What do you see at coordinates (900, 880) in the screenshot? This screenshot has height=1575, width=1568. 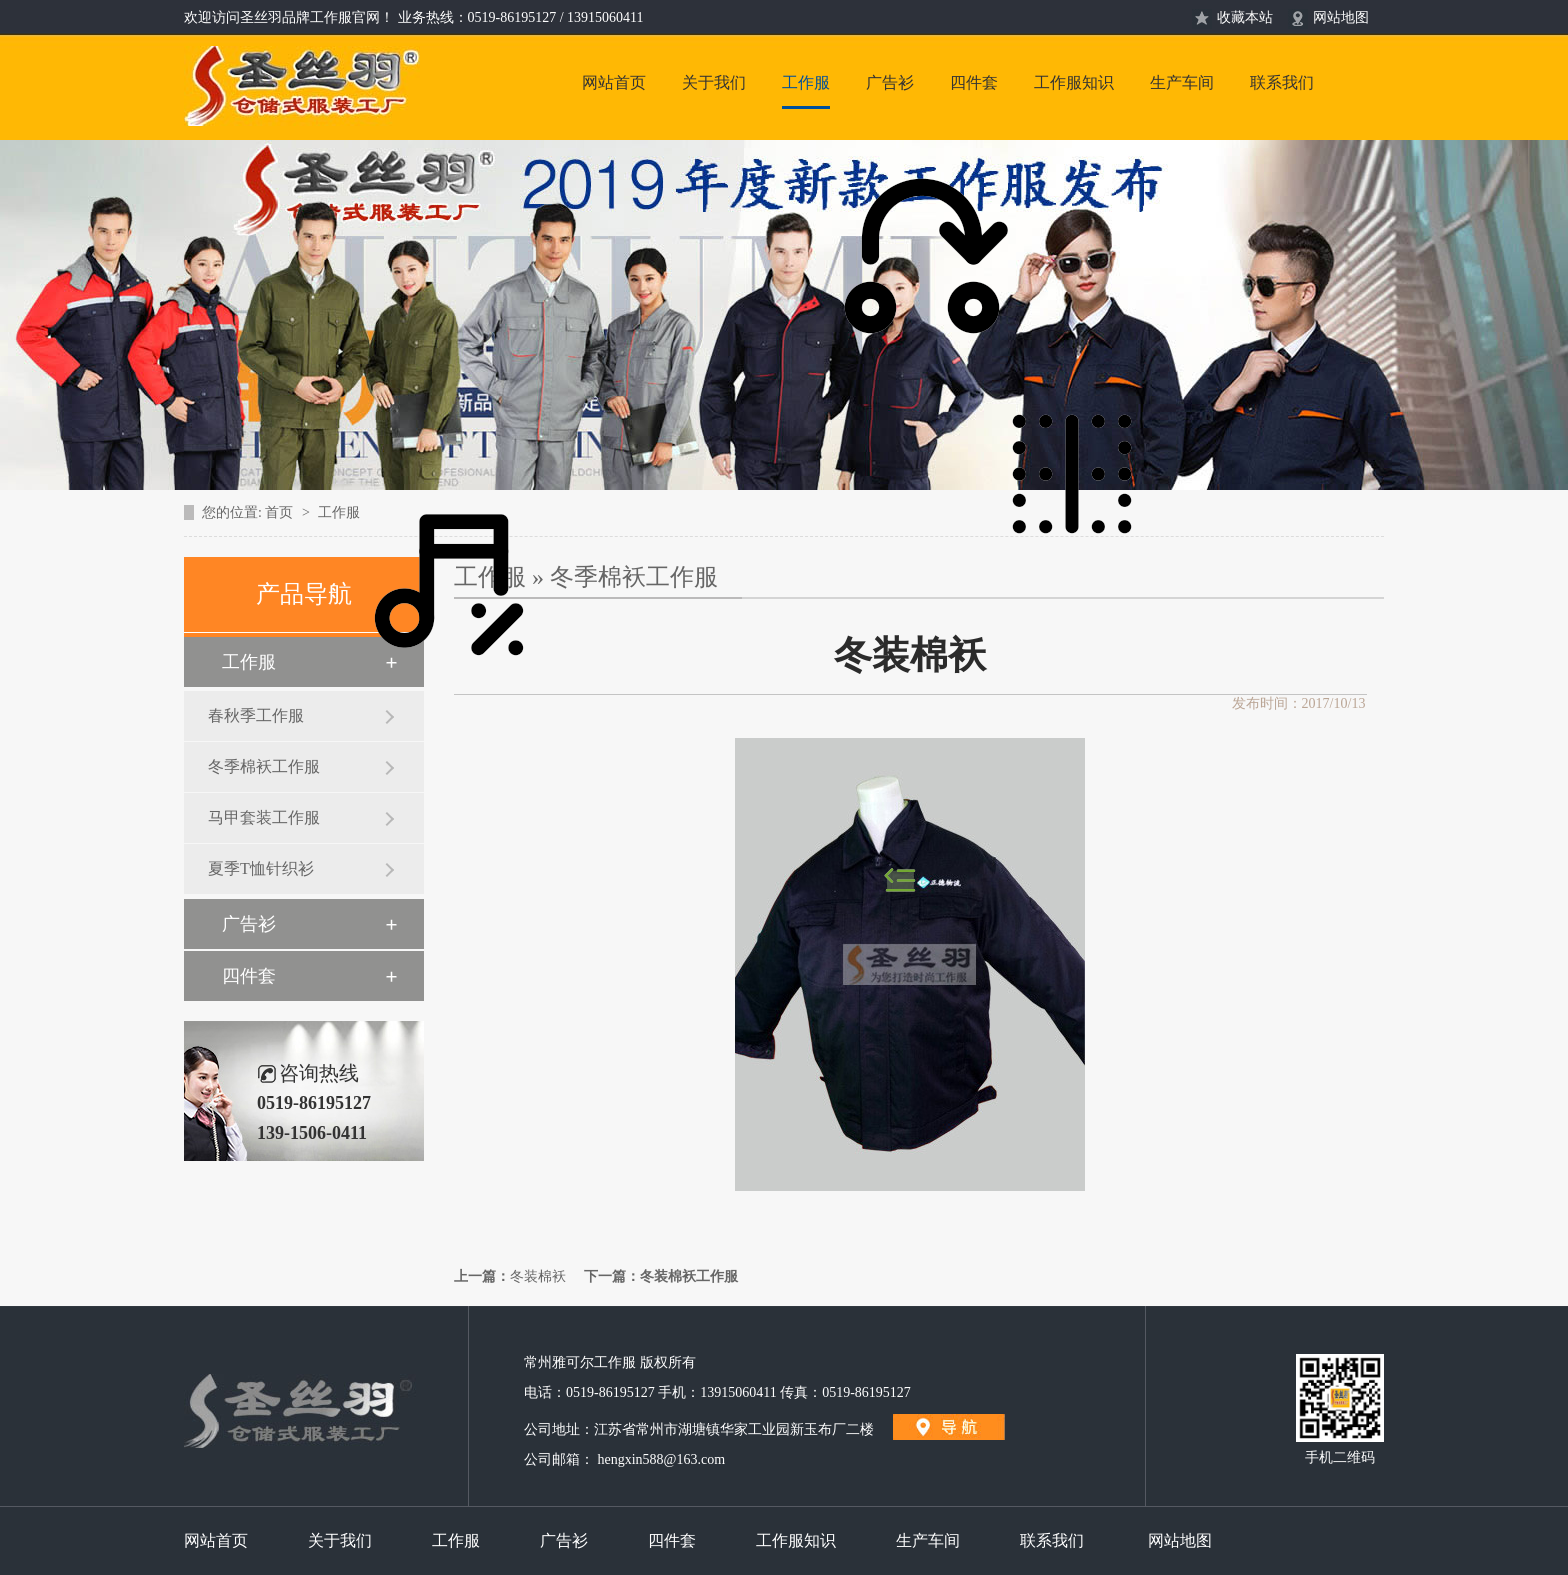 I see `decrease text indentation` at bounding box center [900, 880].